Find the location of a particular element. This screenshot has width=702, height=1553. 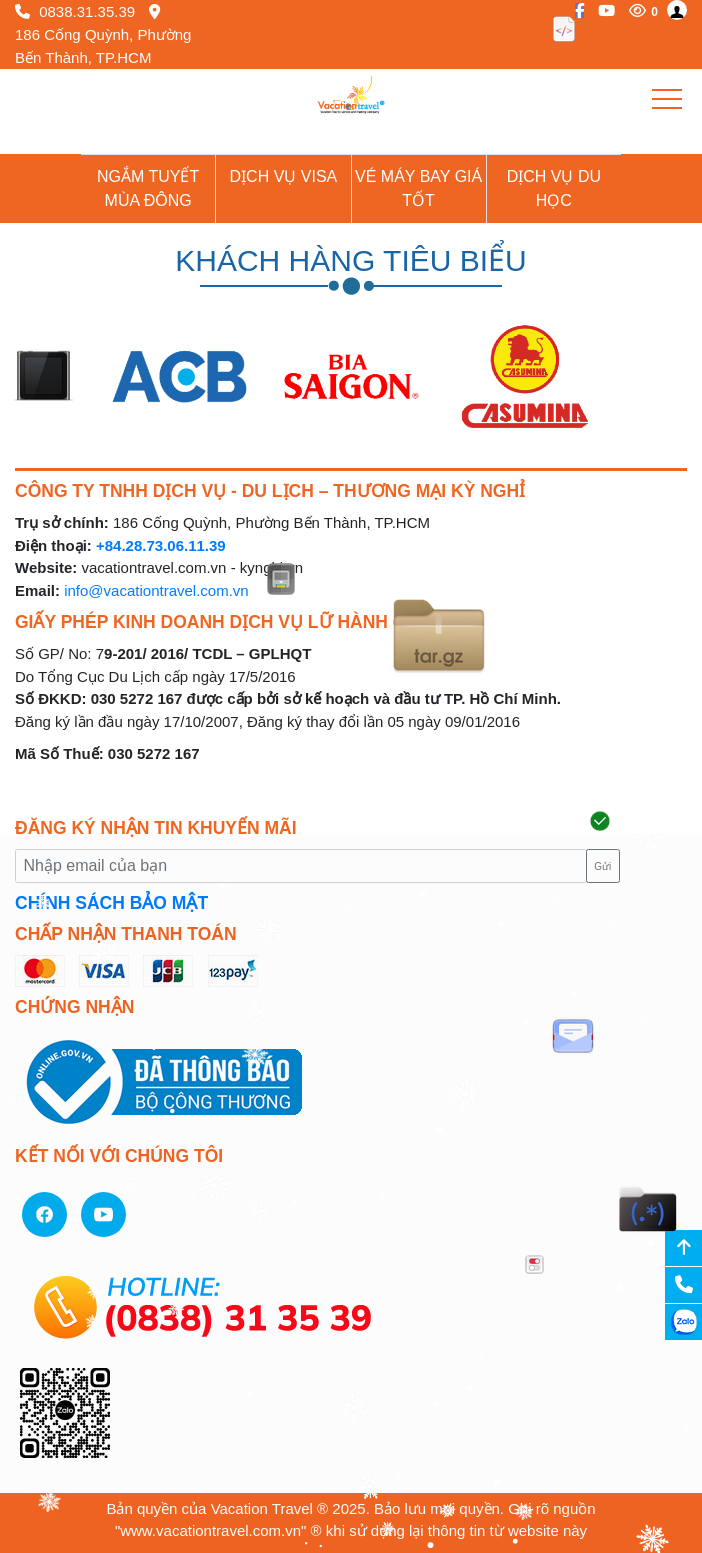

maven xml configuration file is located at coordinates (564, 29).